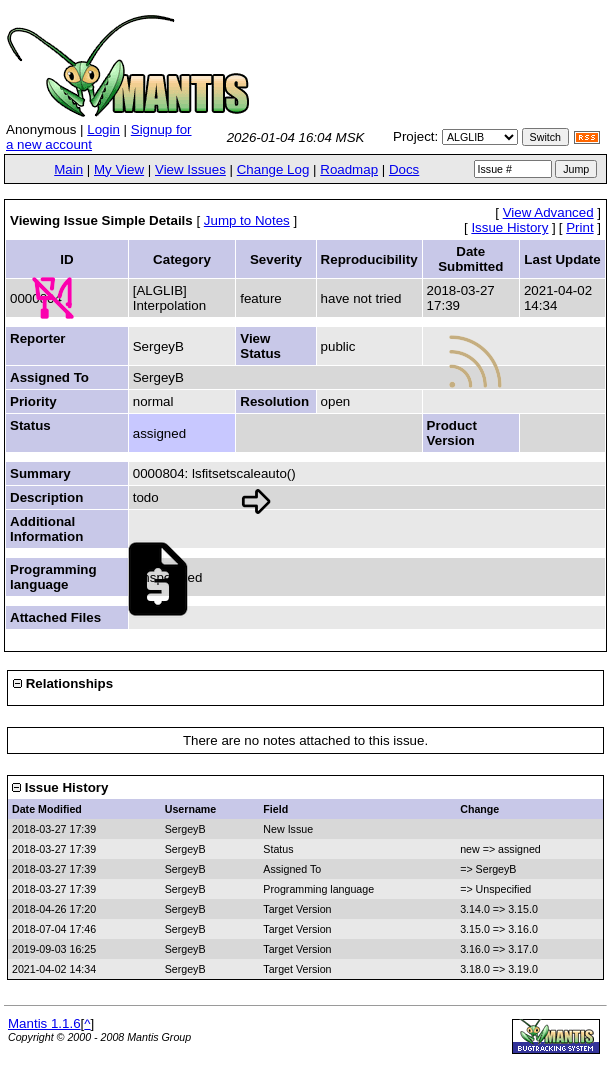  What do you see at coordinates (473, 364) in the screenshot?
I see `subscribe to RSS feed` at bounding box center [473, 364].